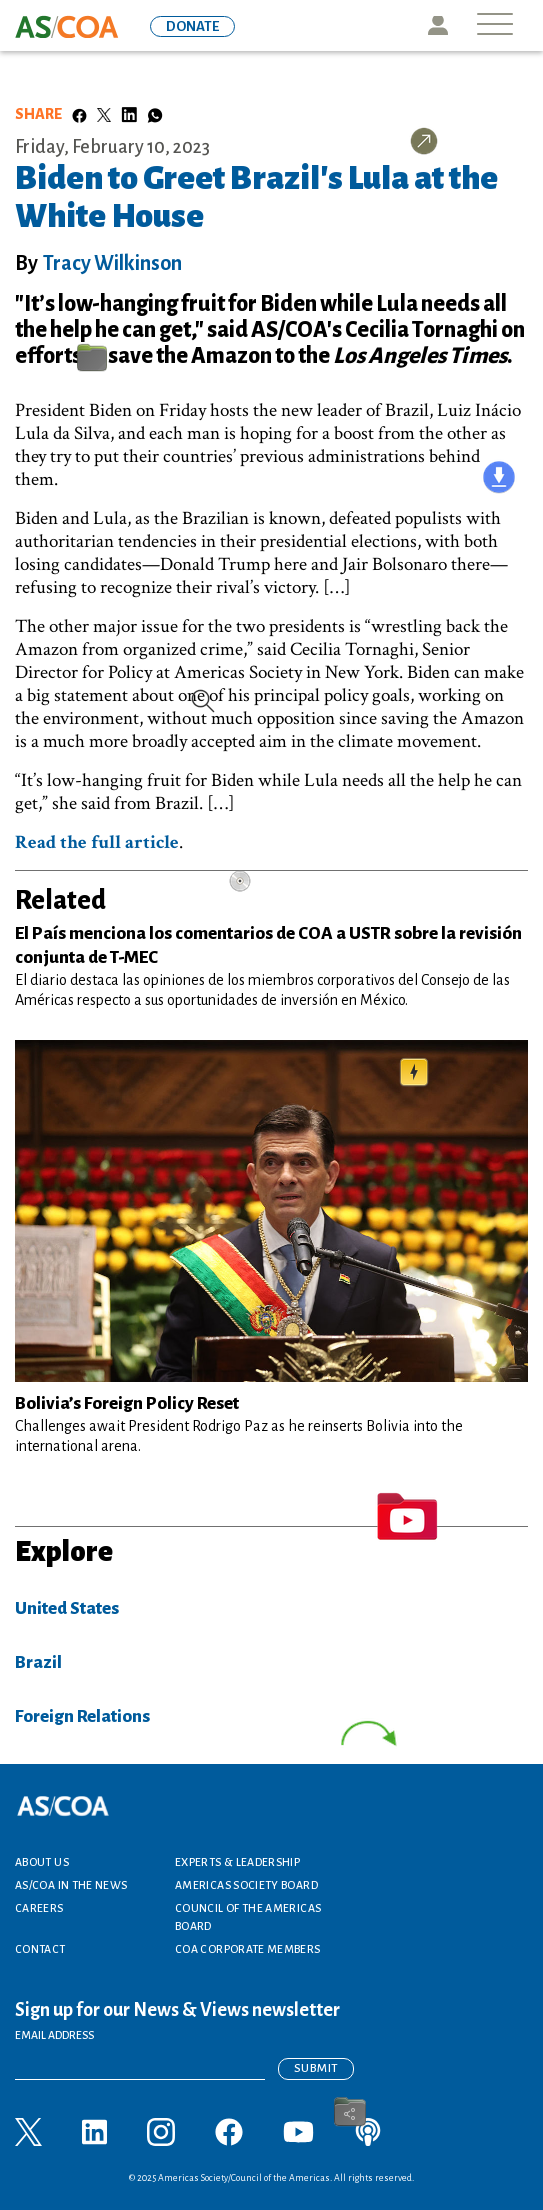 The image size is (543, 2210). I want to click on access power and battery settings, so click(414, 1072).